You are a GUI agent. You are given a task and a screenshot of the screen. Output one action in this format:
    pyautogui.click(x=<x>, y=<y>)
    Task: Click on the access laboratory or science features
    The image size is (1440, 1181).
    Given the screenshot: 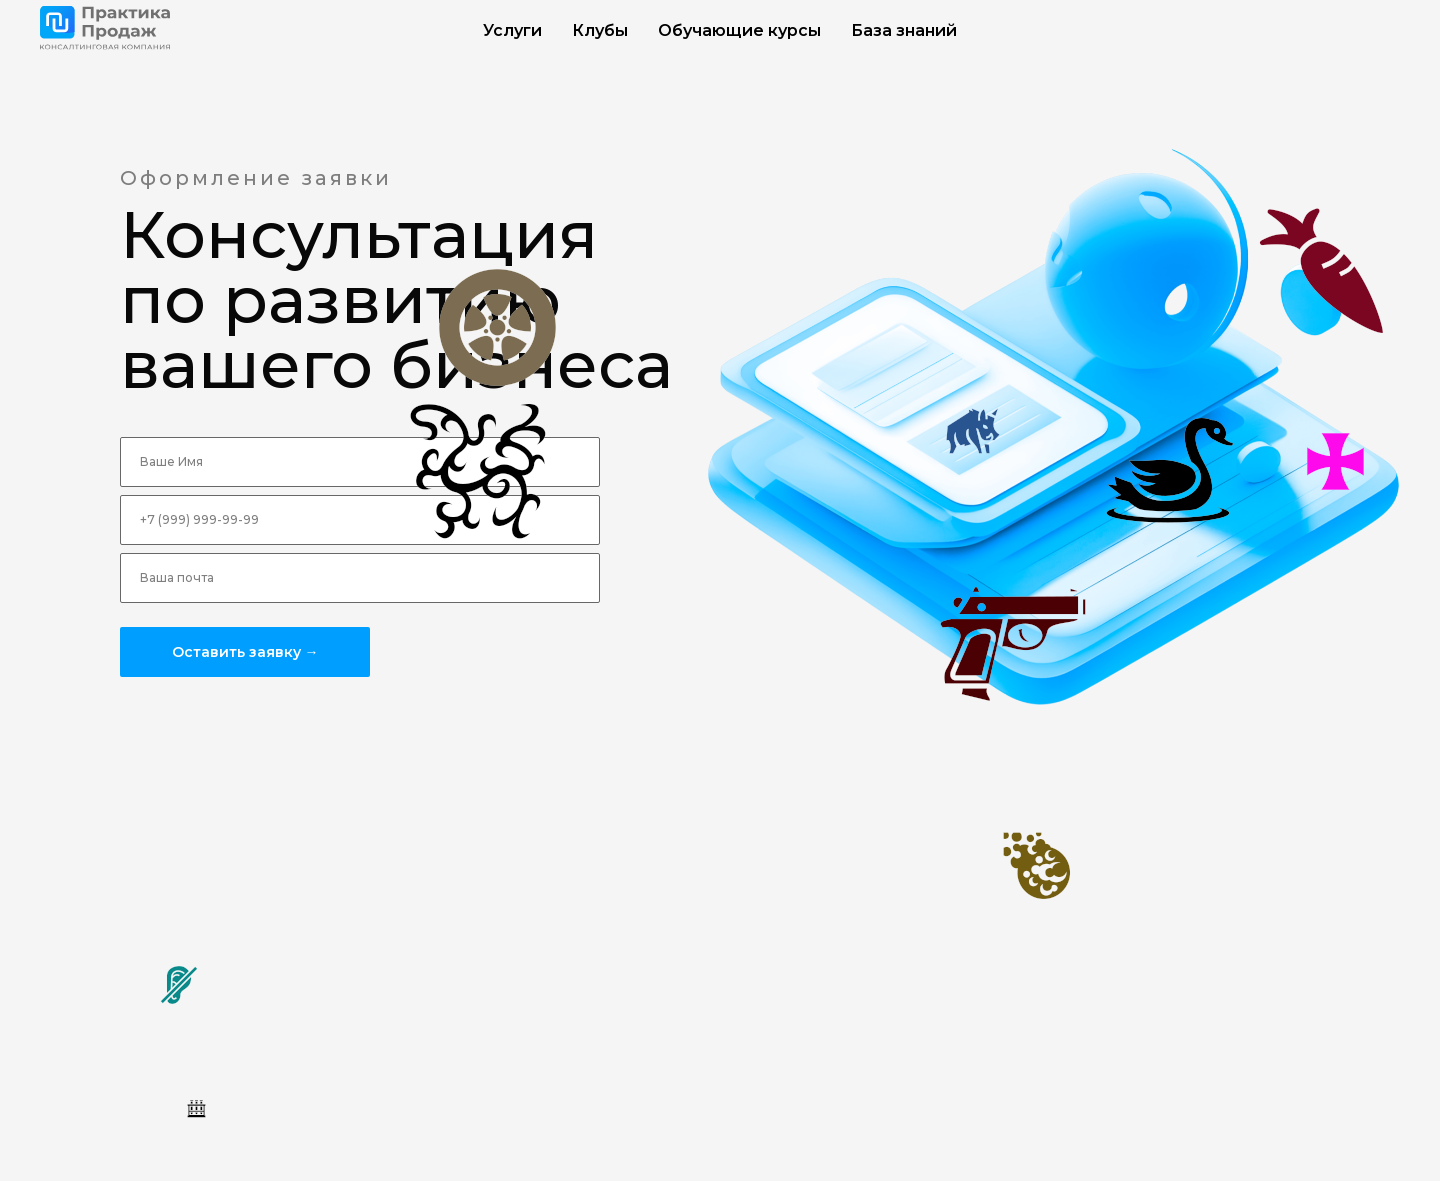 What is the action you would take?
    pyautogui.click(x=196, y=1108)
    